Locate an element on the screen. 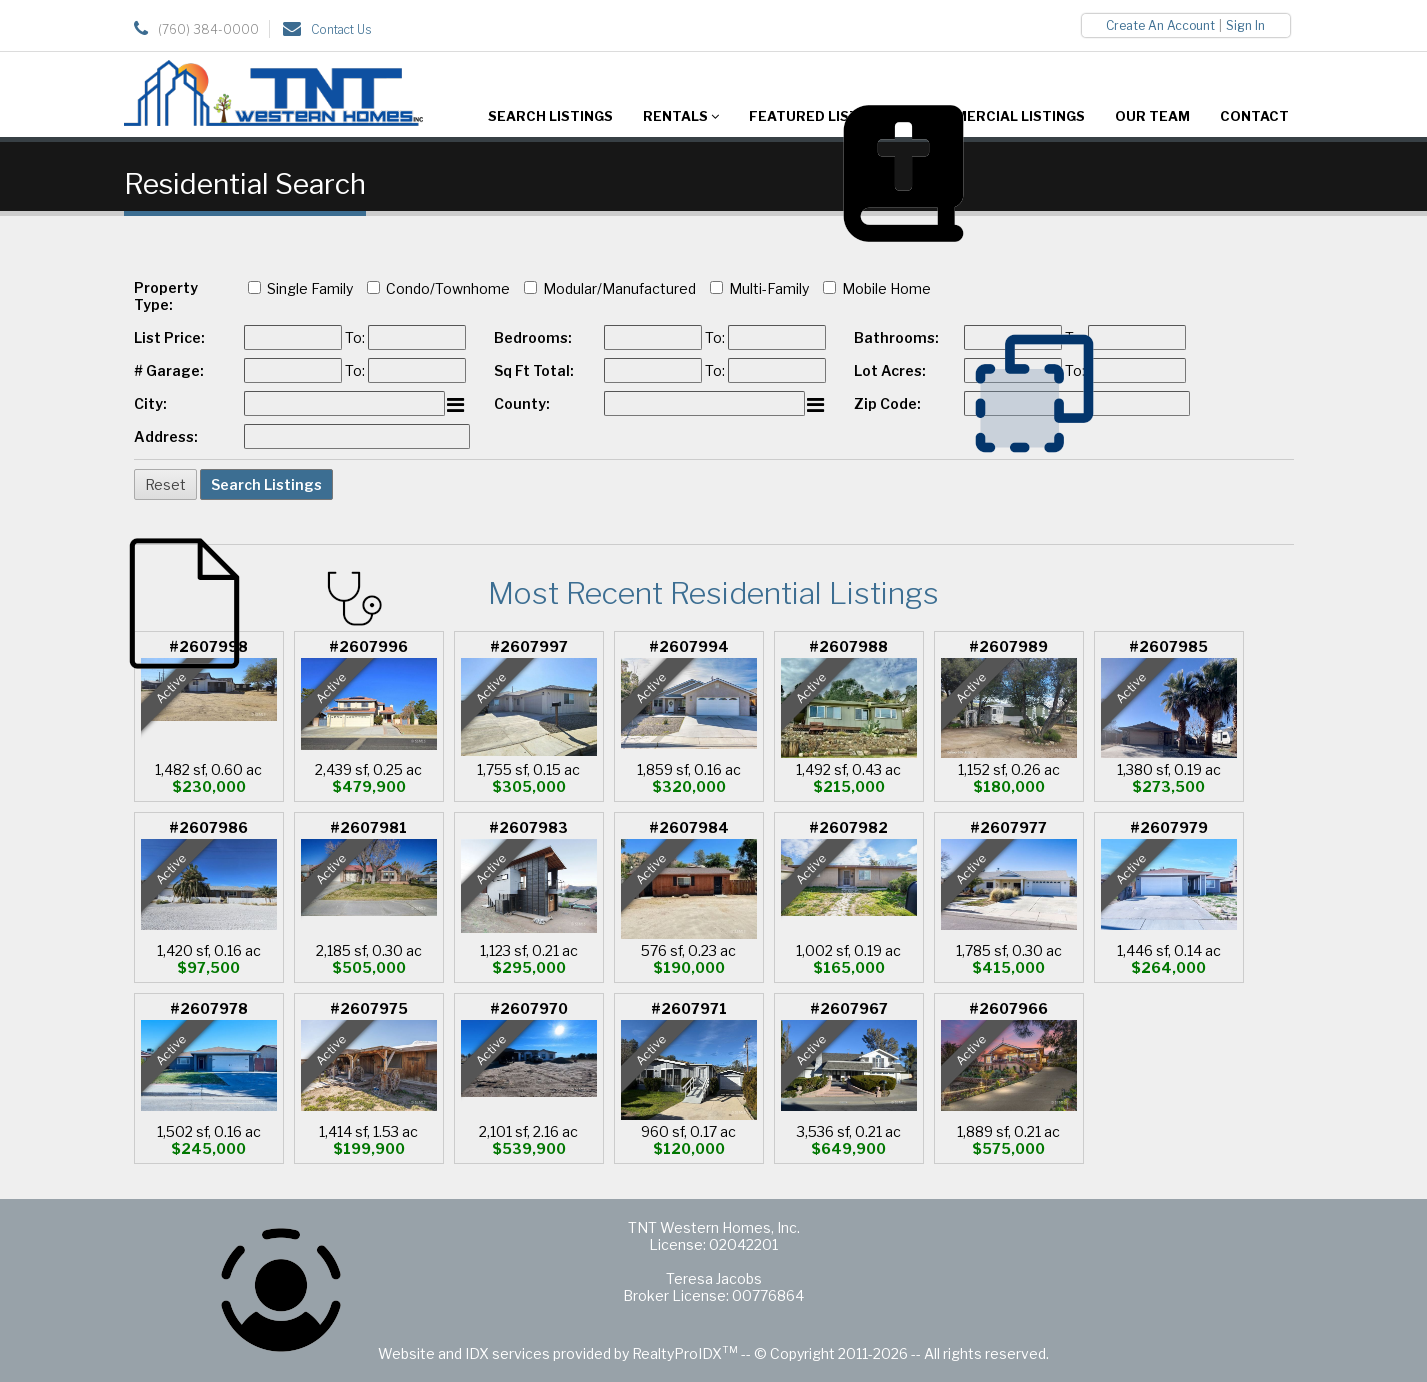 The image size is (1427, 1382). access health or medical features is located at coordinates (350, 596).